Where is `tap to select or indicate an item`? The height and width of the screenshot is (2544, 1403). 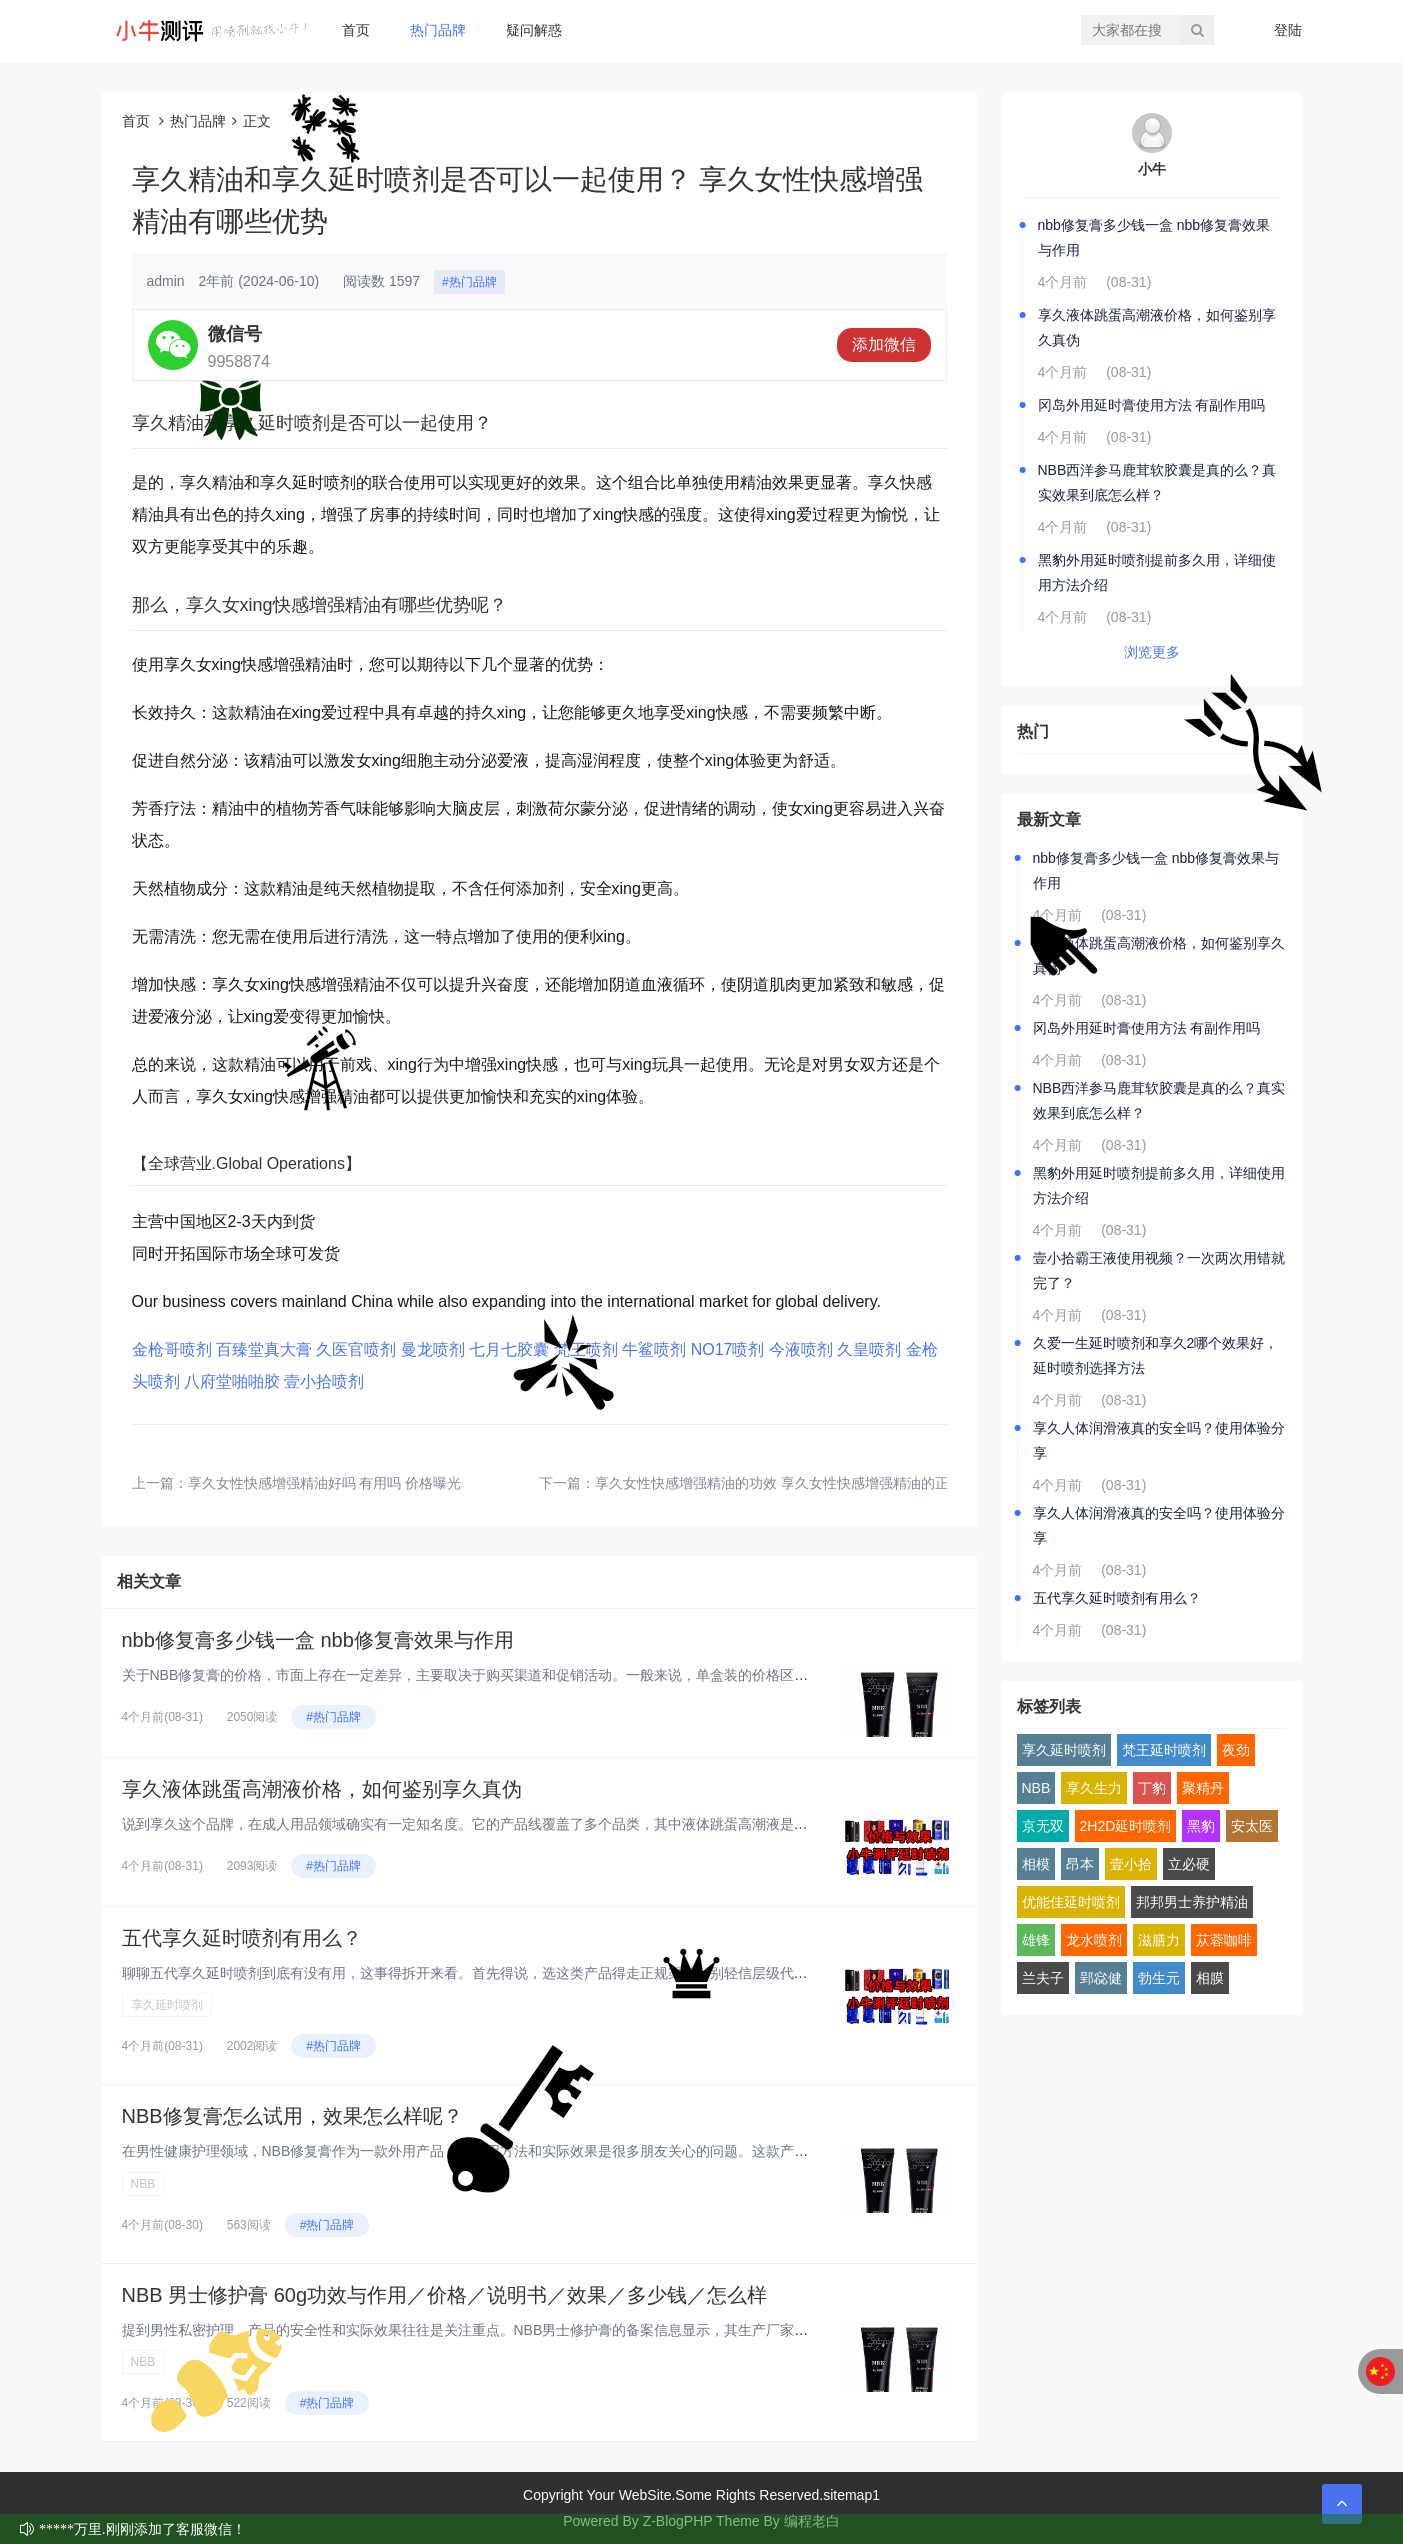 tap to select or indicate an item is located at coordinates (1064, 950).